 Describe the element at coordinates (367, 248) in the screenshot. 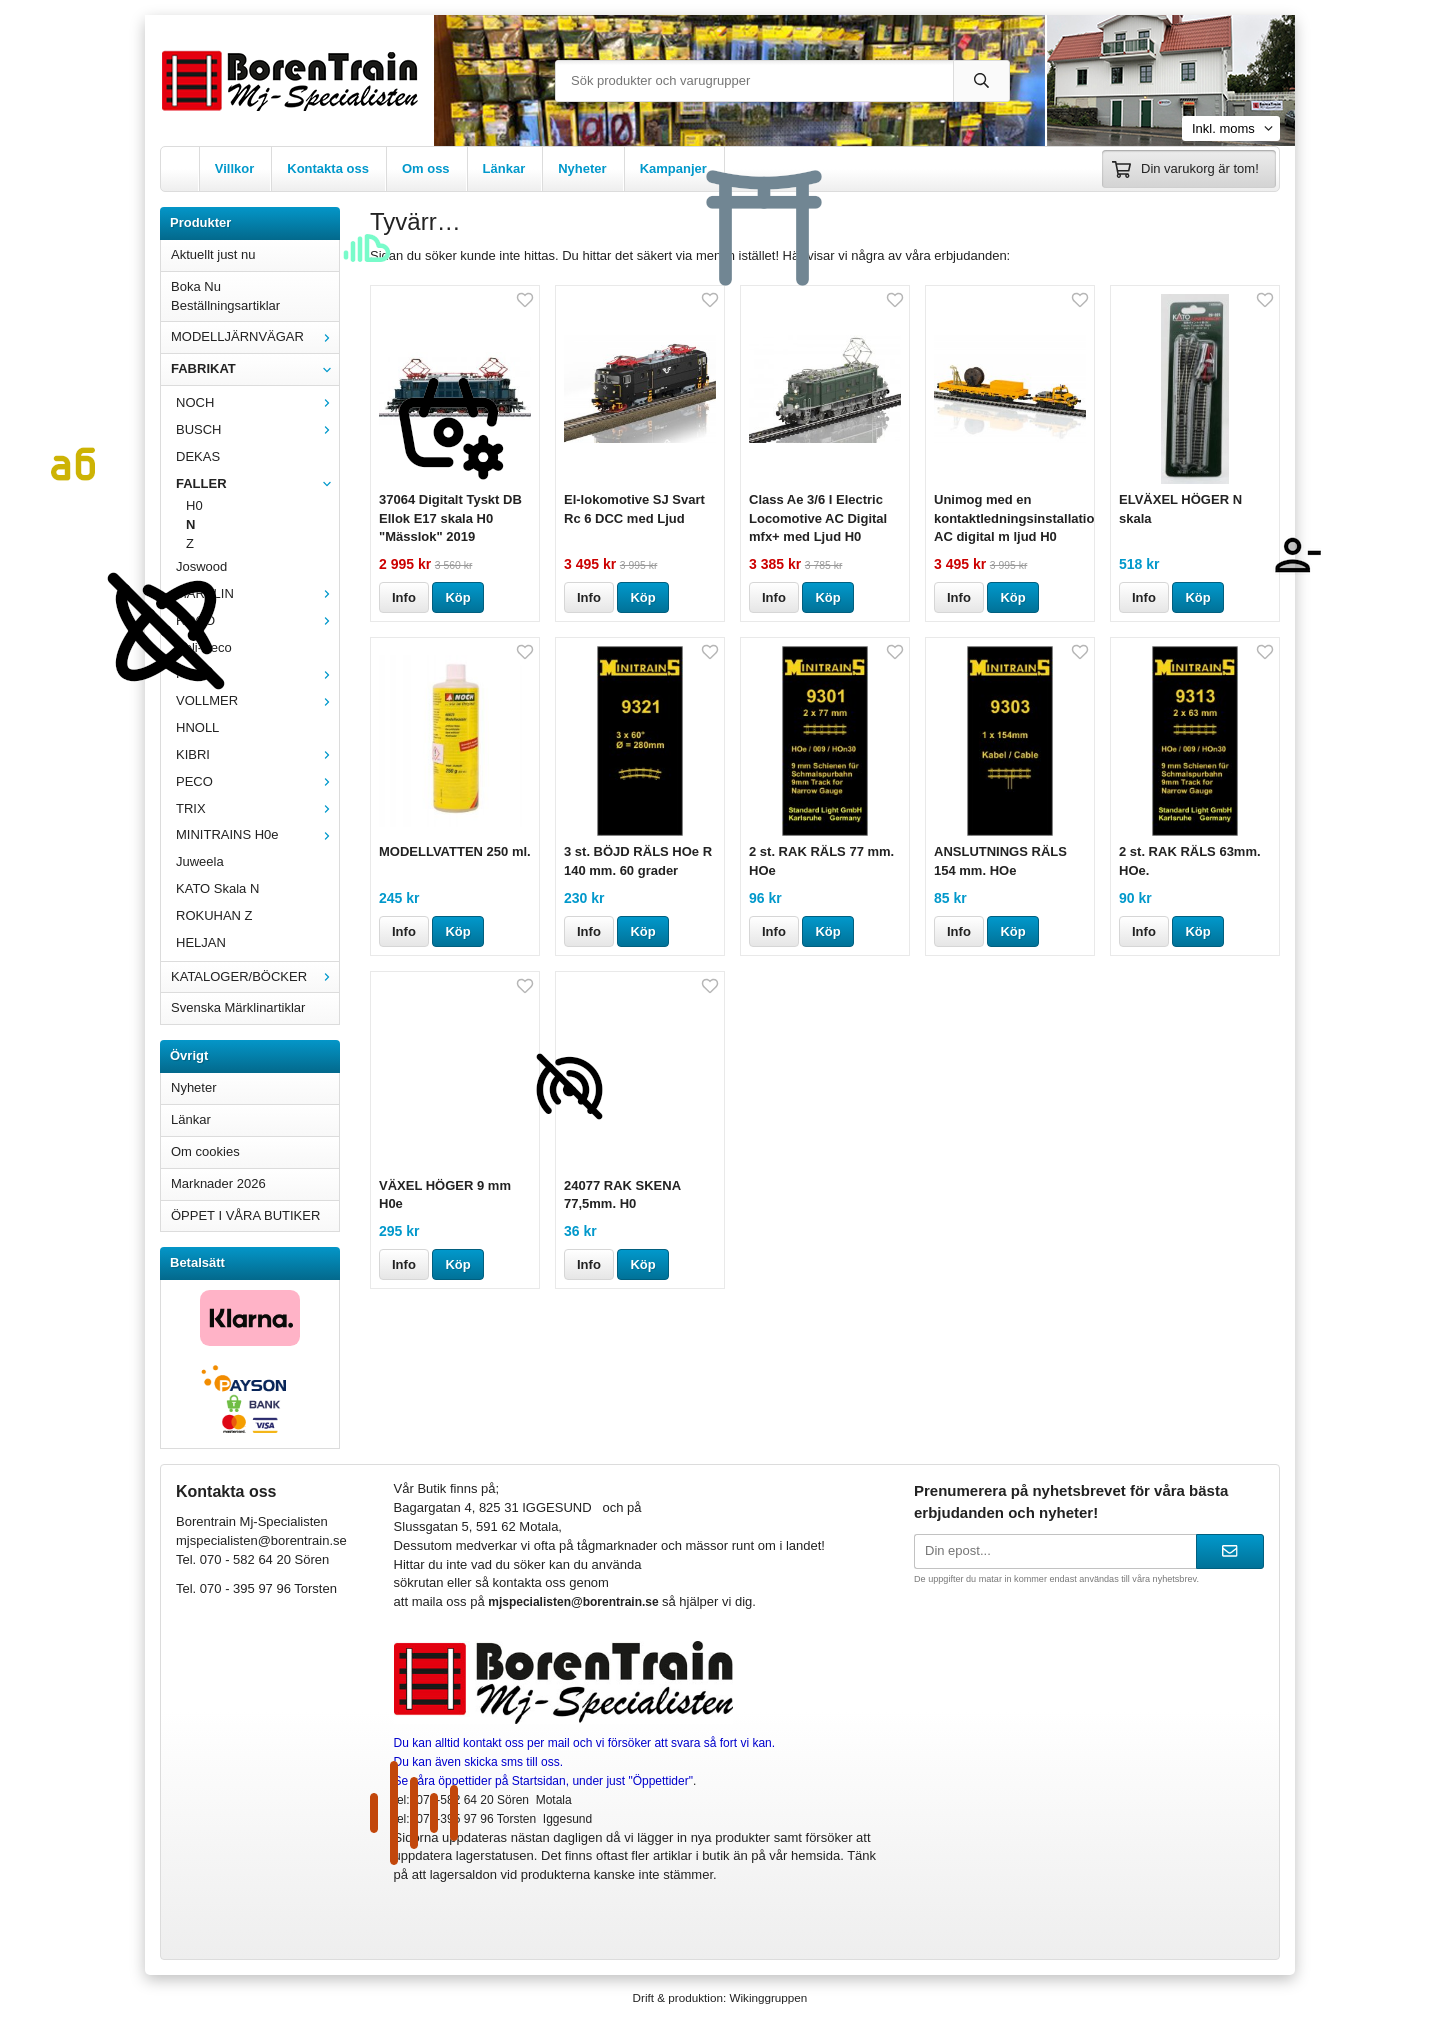

I see `open soundcloud` at that location.